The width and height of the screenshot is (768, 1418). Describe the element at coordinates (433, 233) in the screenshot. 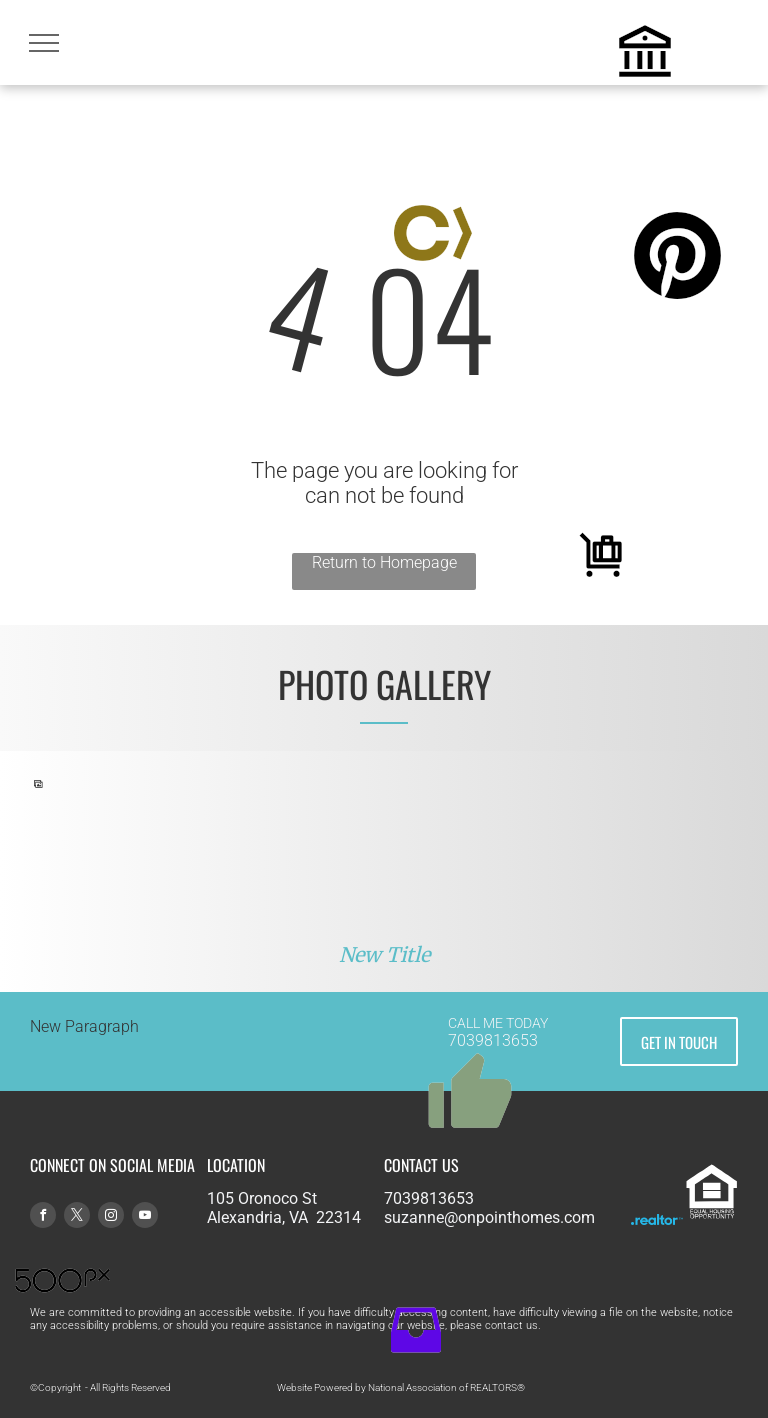

I see `link to CocoaPods dependency manager` at that location.